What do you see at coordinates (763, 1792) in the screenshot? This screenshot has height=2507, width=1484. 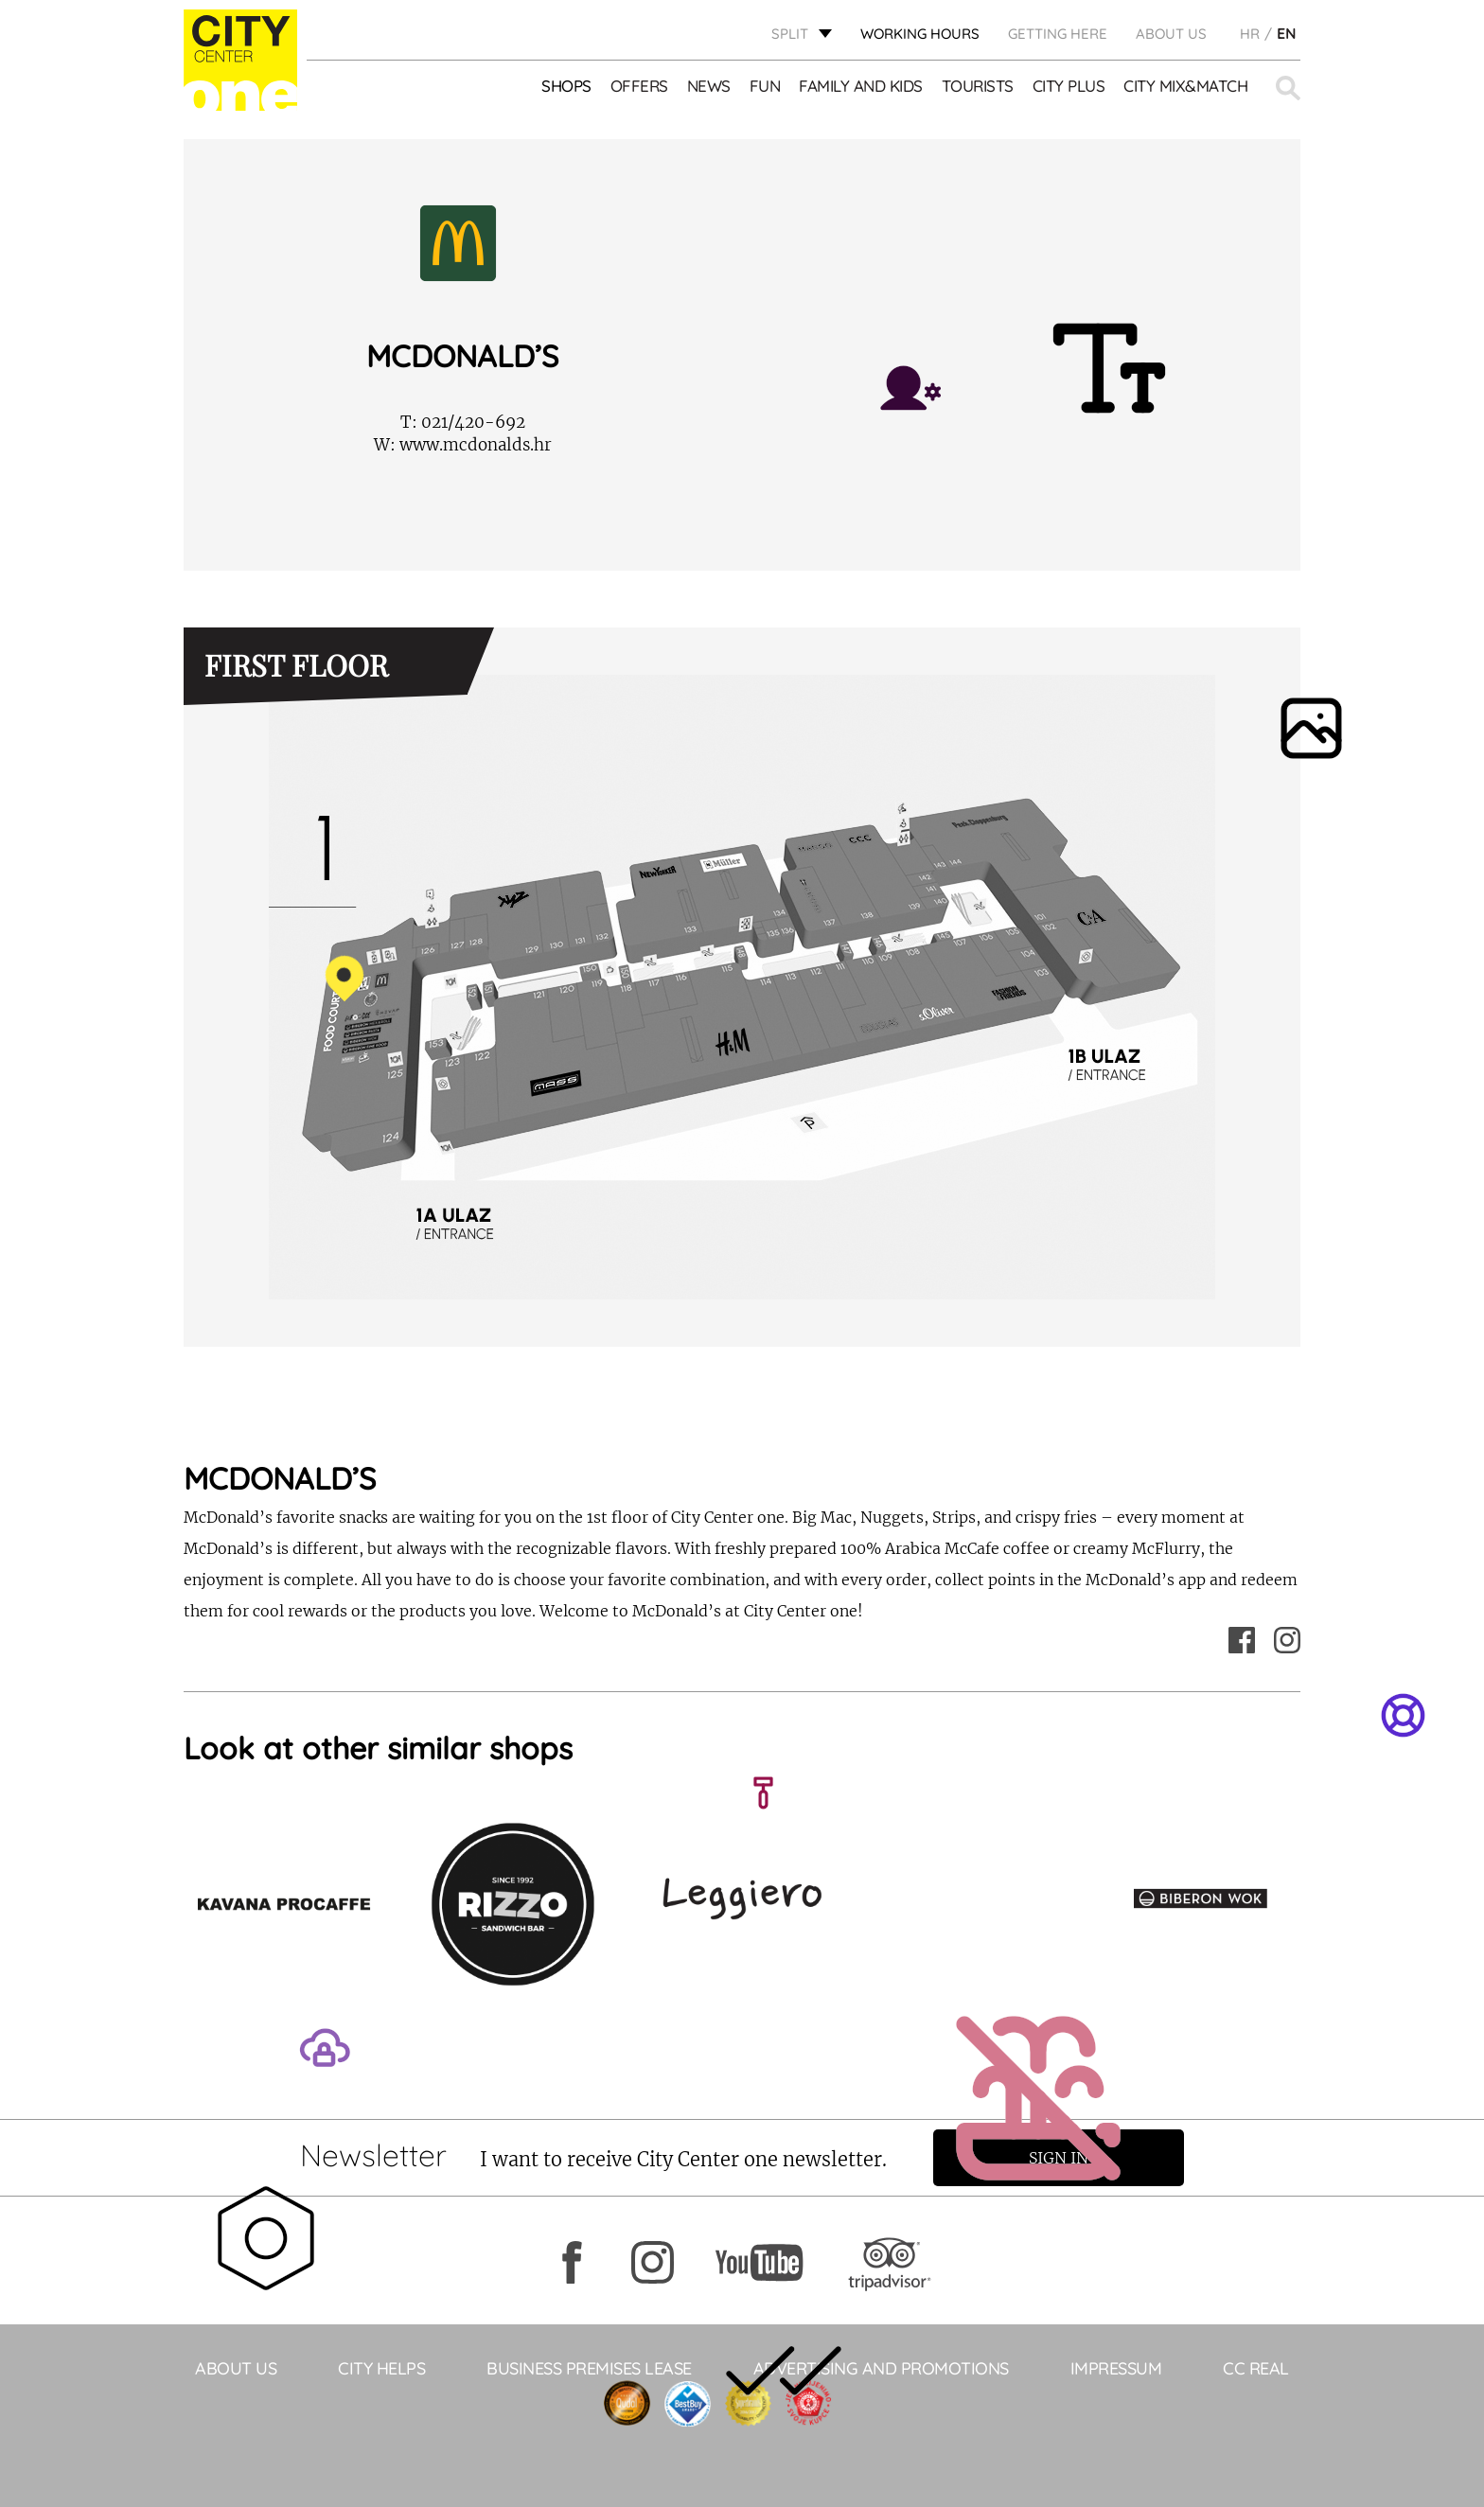 I see `grooming or personal care tools` at bounding box center [763, 1792].